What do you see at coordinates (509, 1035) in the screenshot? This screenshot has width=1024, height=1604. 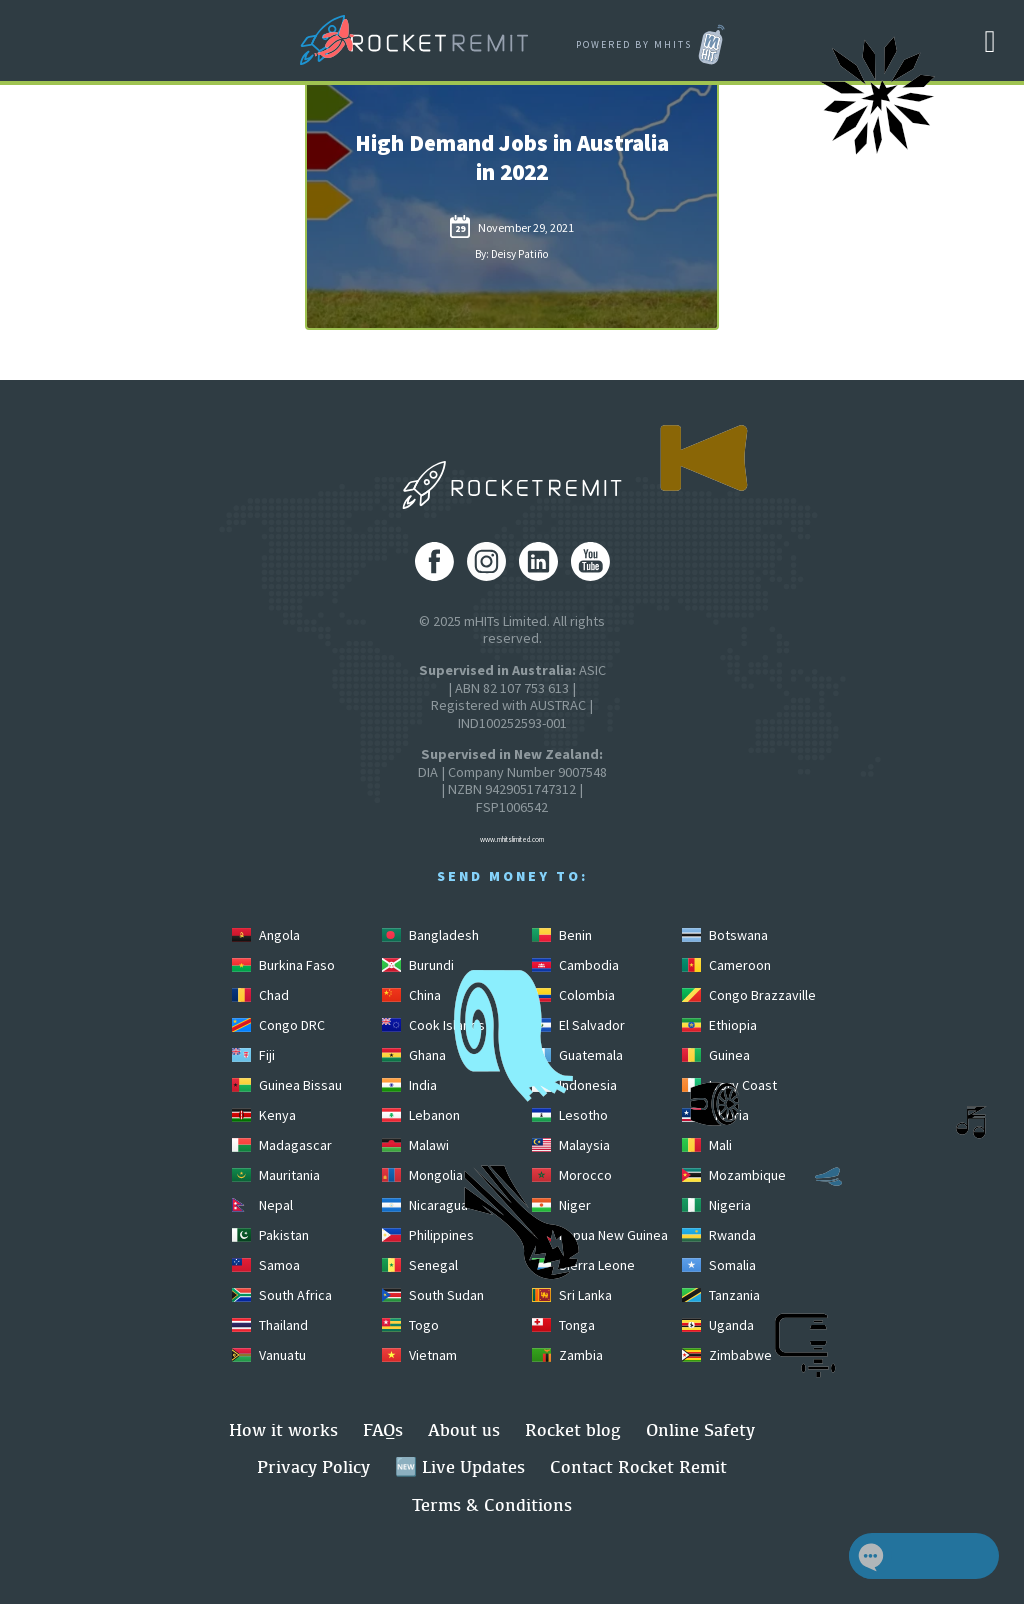 I see `access first aid or medical supplies` at bounding box center [509, 1035].